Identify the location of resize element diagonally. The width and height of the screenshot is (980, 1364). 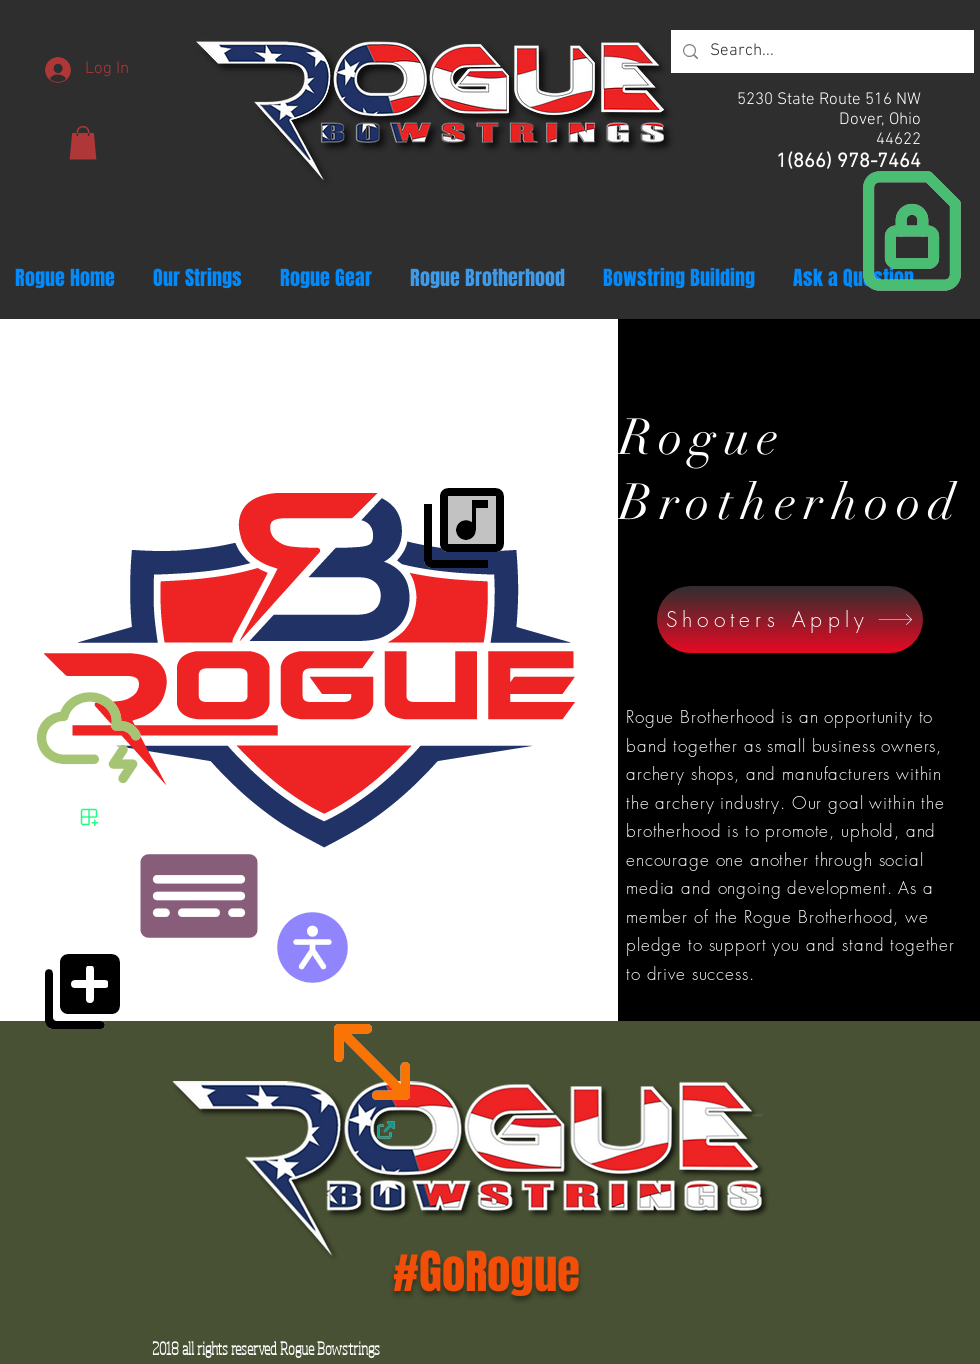
(372, 1062).